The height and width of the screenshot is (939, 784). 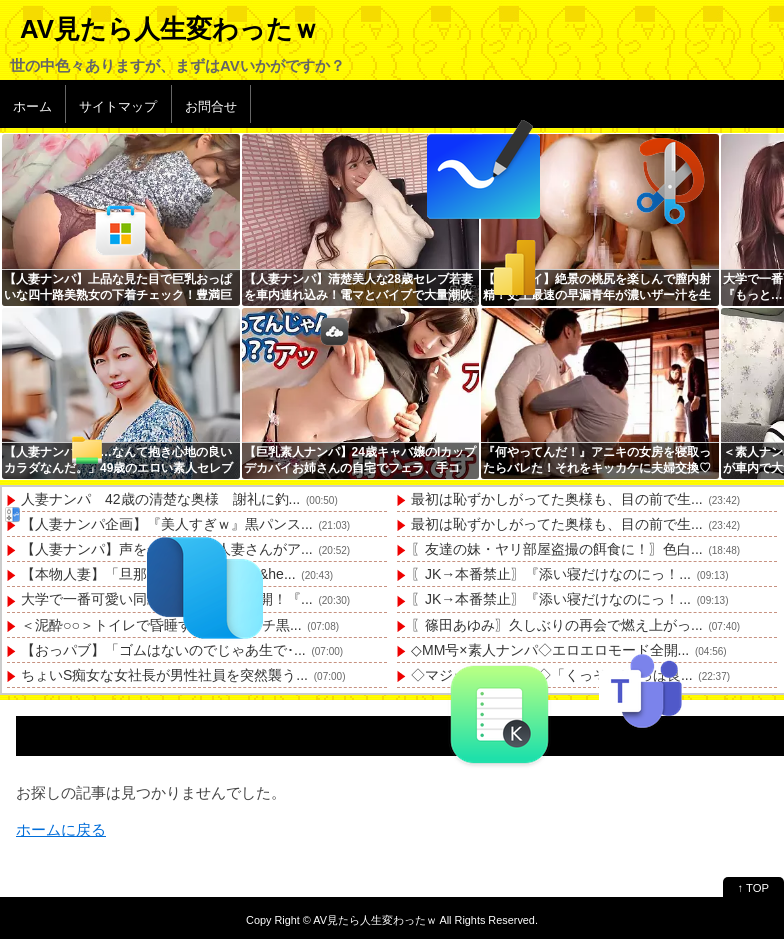 I want to click on open microsoft teams, so click(x=641, y=691).